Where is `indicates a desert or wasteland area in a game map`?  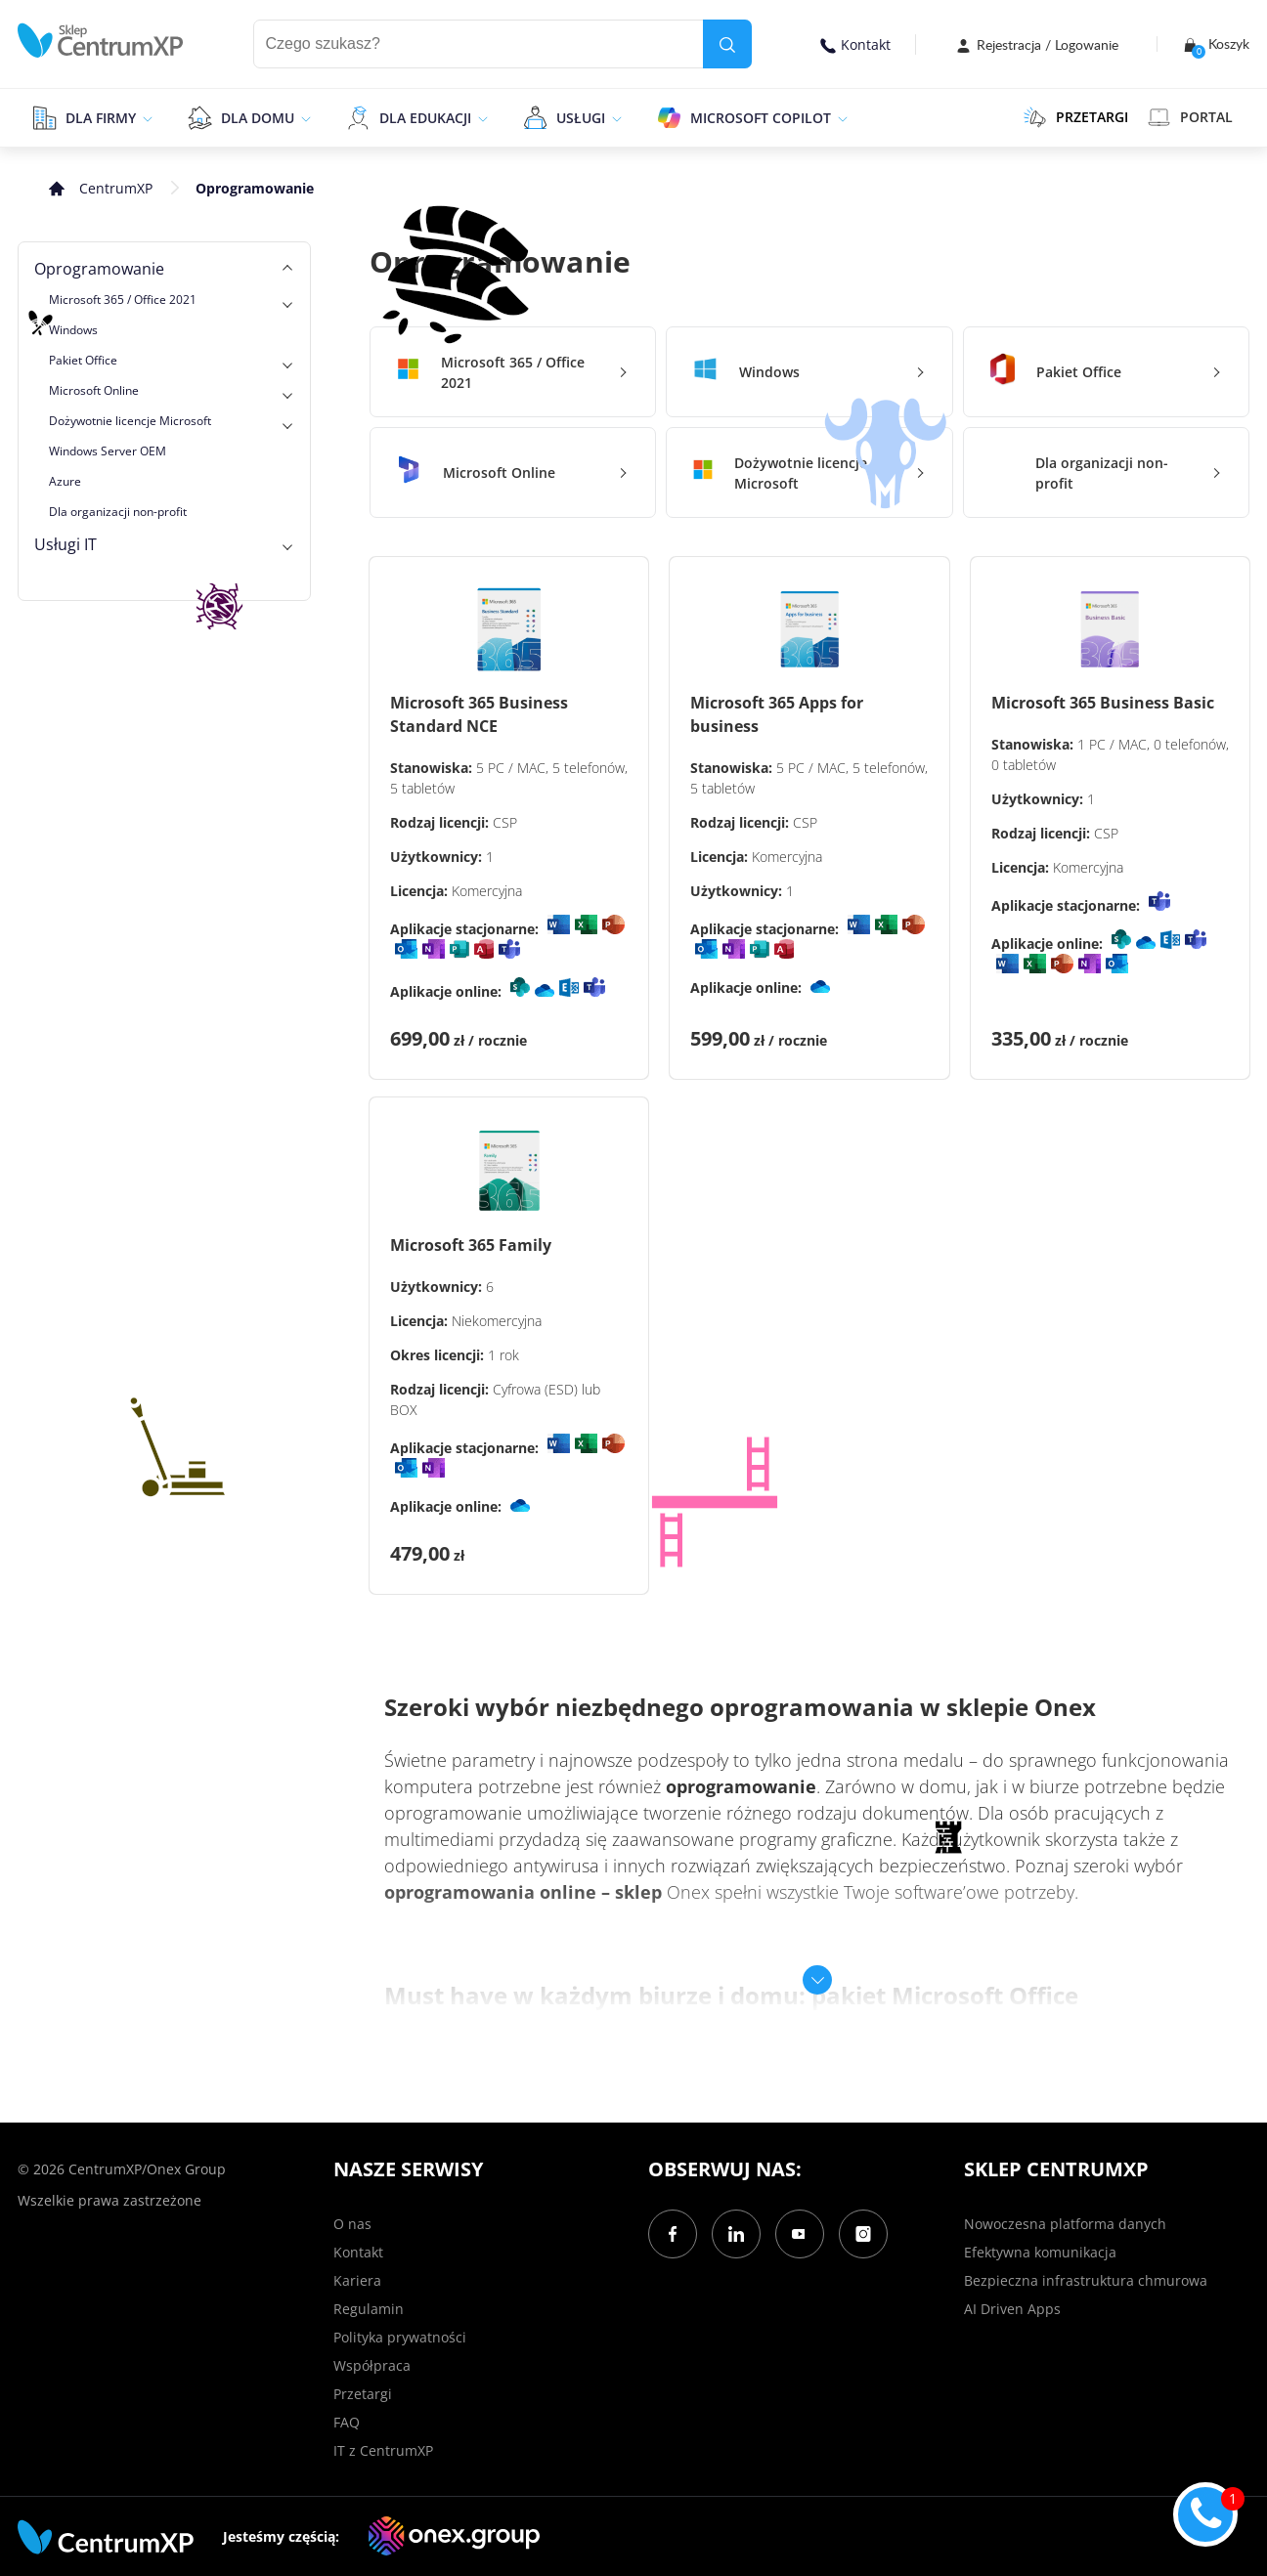 indicates a desert or wasteland area in a game map is located at coordinates (886, 449).